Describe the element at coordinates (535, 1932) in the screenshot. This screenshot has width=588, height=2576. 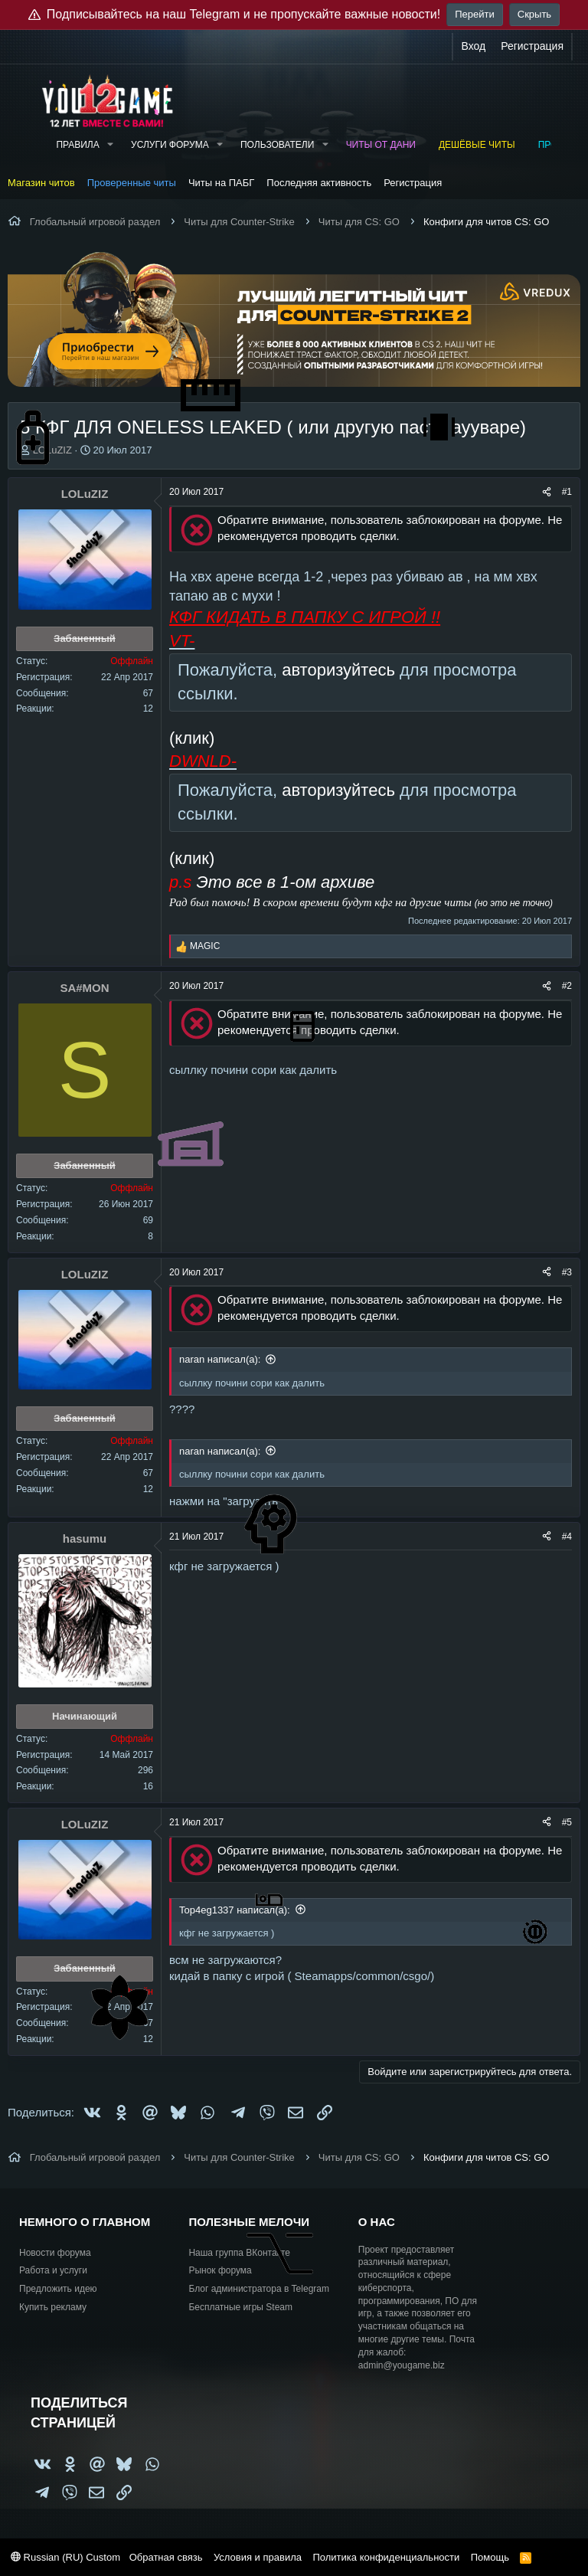
I see `pause motion photo playback` at that location.